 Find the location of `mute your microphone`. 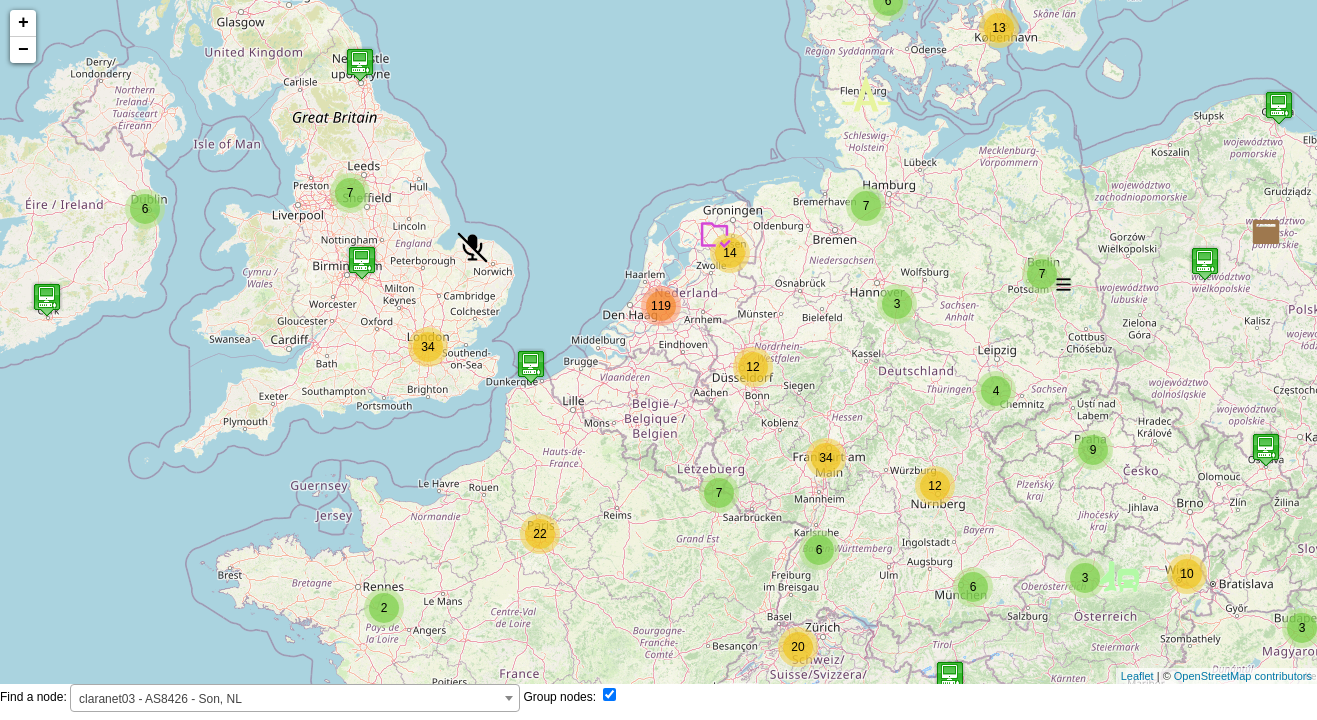

mute your microphone is located at coordinates (472, 247).